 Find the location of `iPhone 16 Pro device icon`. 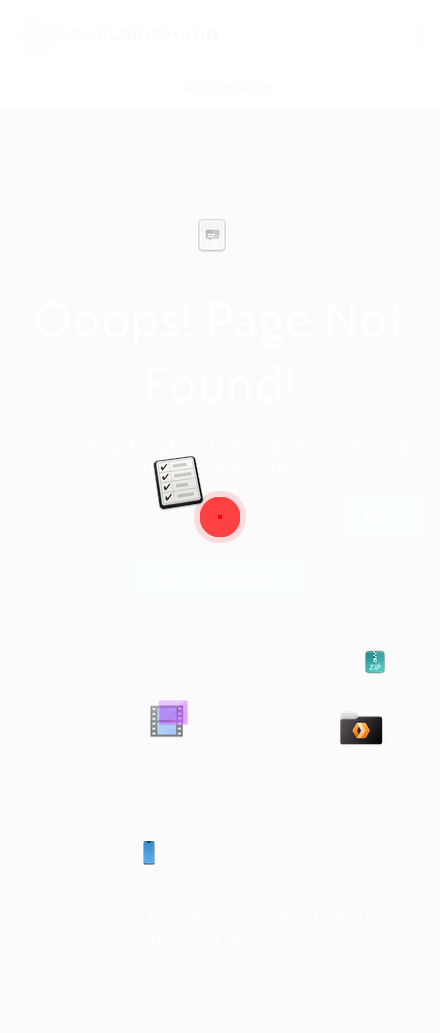

iPhone 16 Pro device icon is located at coordinates (149, 853).